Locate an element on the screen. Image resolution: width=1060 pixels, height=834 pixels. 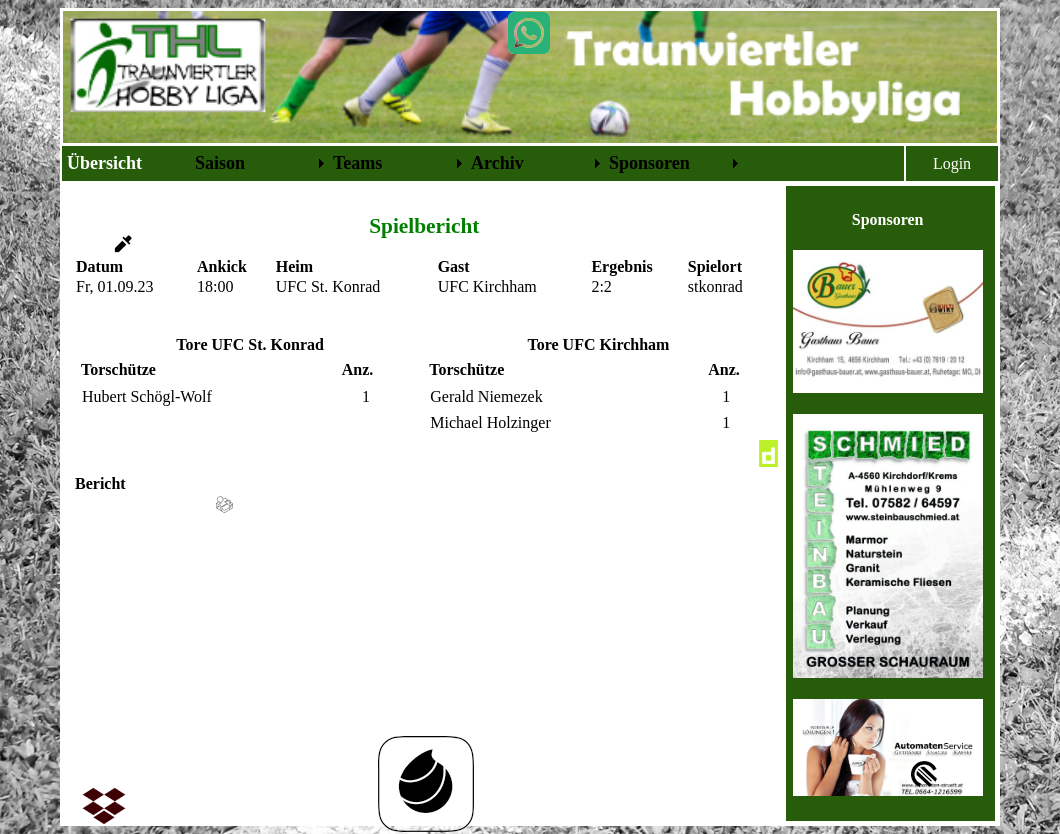
autocannon HTTP benchmarking tool logo is located at coordinates (924, 774).